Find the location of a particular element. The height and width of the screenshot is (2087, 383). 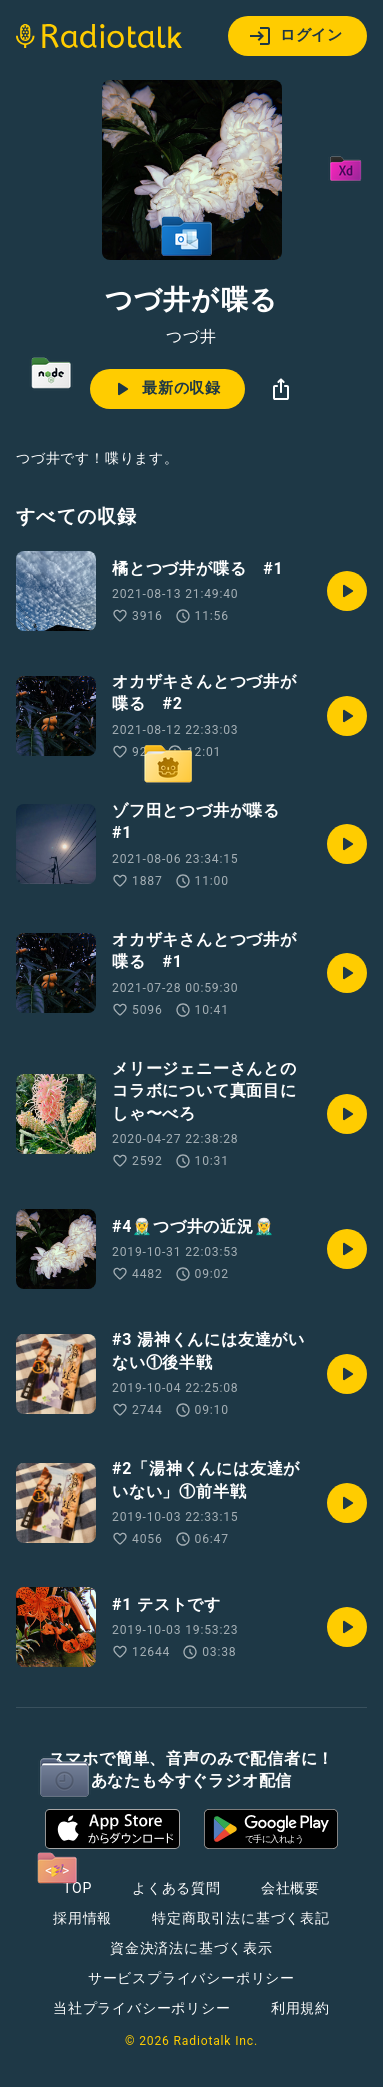

access temporary files folder is located at coordinates (64, 1777).